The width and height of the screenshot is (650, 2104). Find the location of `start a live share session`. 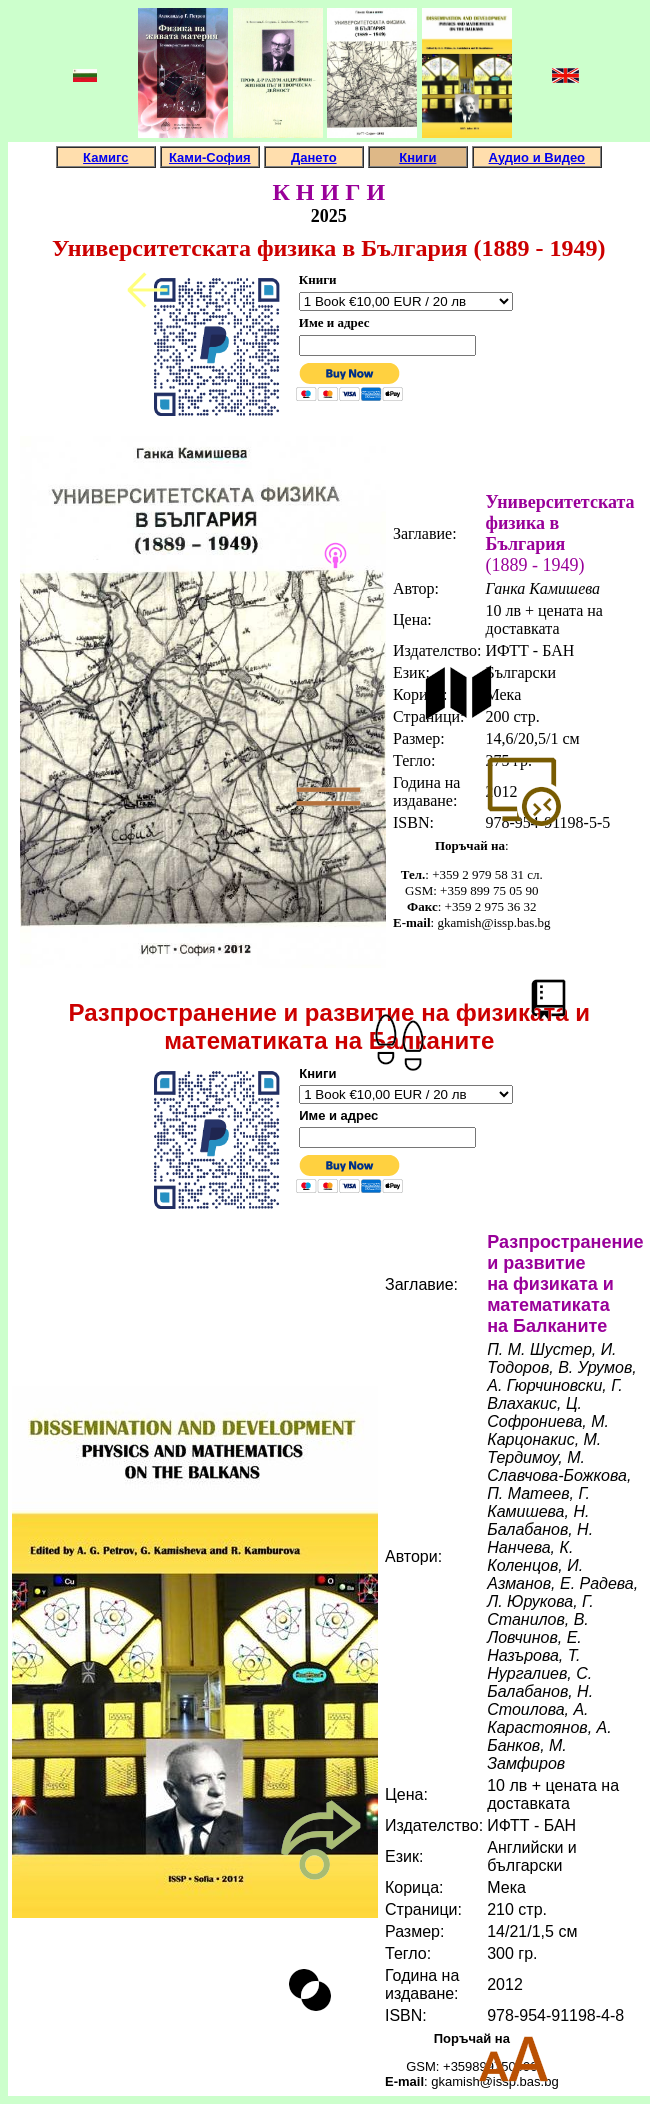

start a live share session is located at coordinates (320, 1839).